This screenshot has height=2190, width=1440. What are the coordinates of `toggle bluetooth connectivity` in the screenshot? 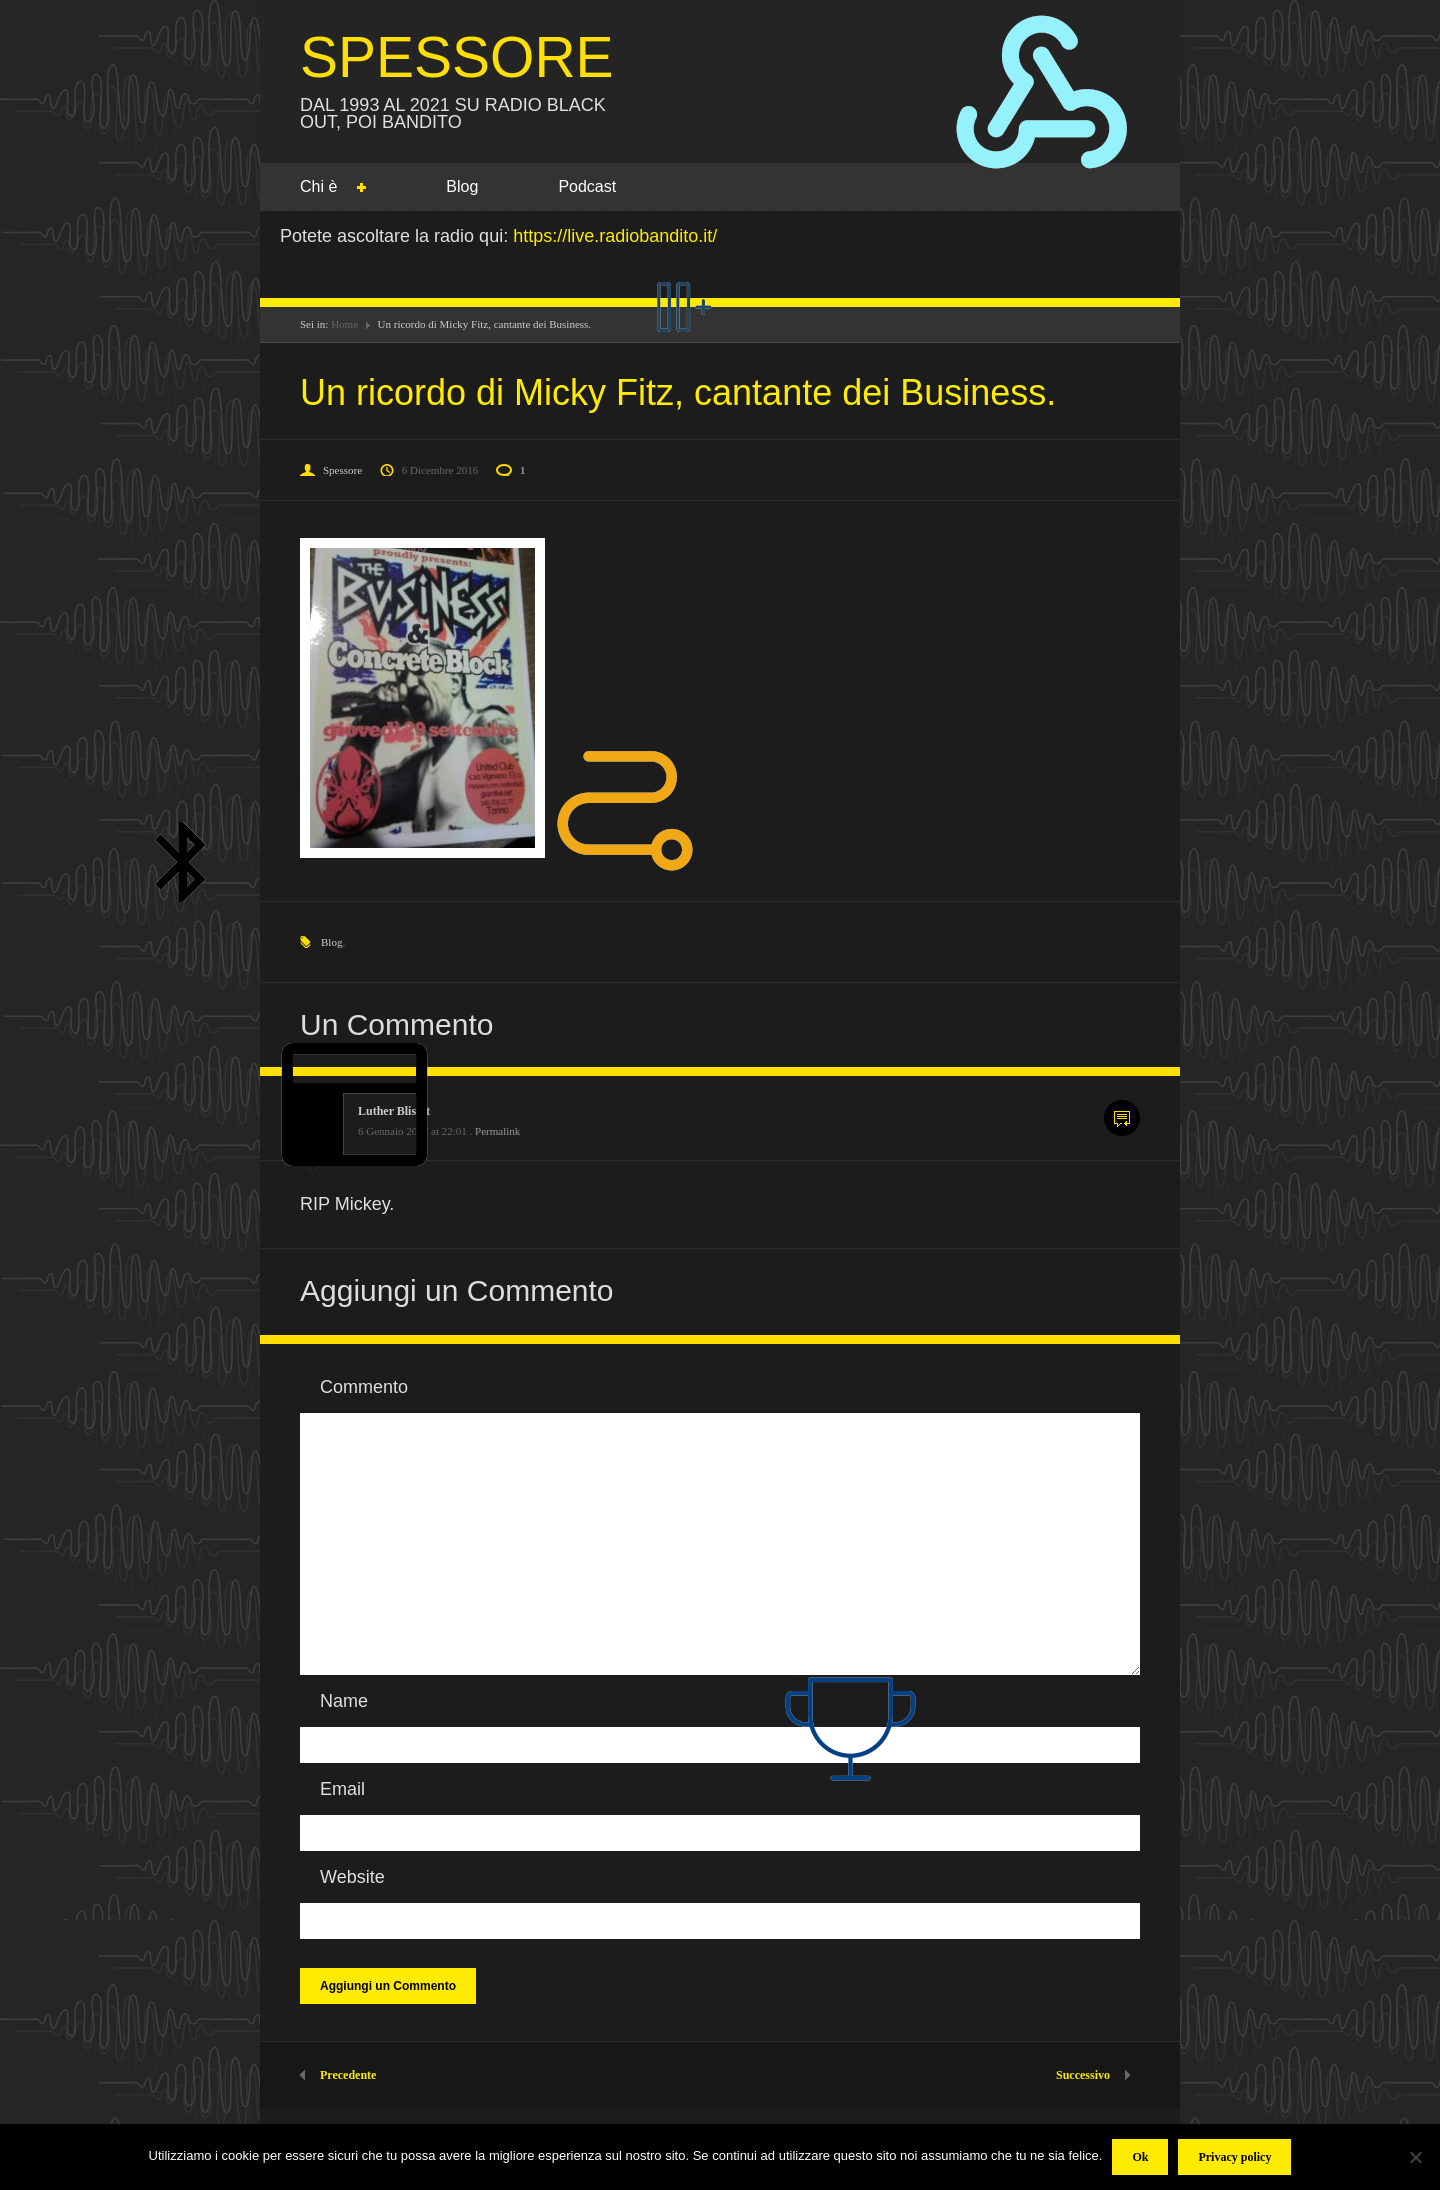 It's located at (183, 862).